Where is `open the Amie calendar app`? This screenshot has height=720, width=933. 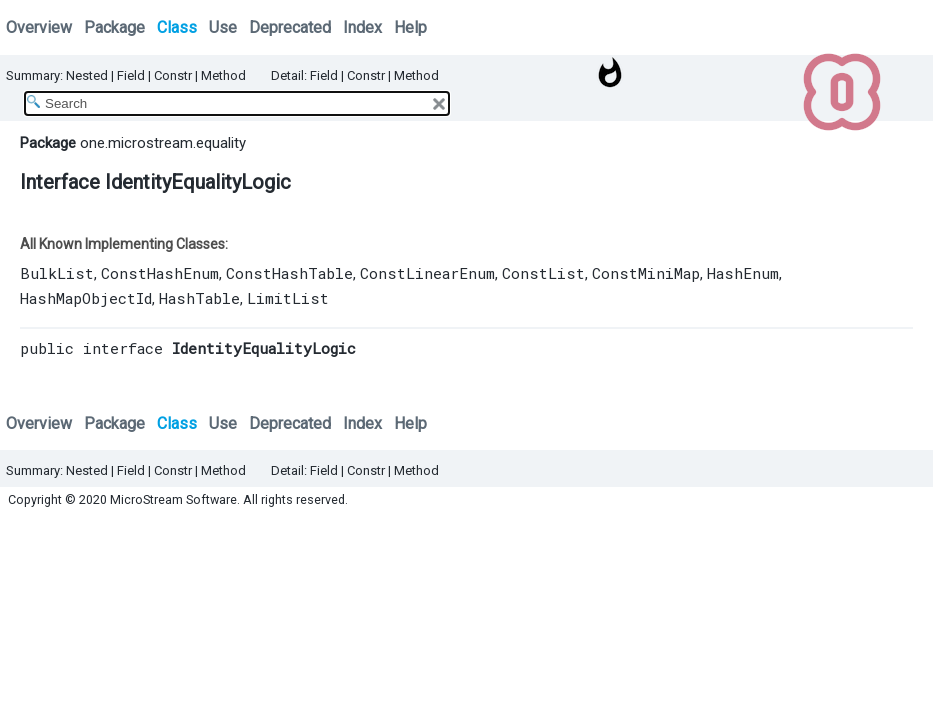
open the Amie calendar app is located at coordinates (842, 92).